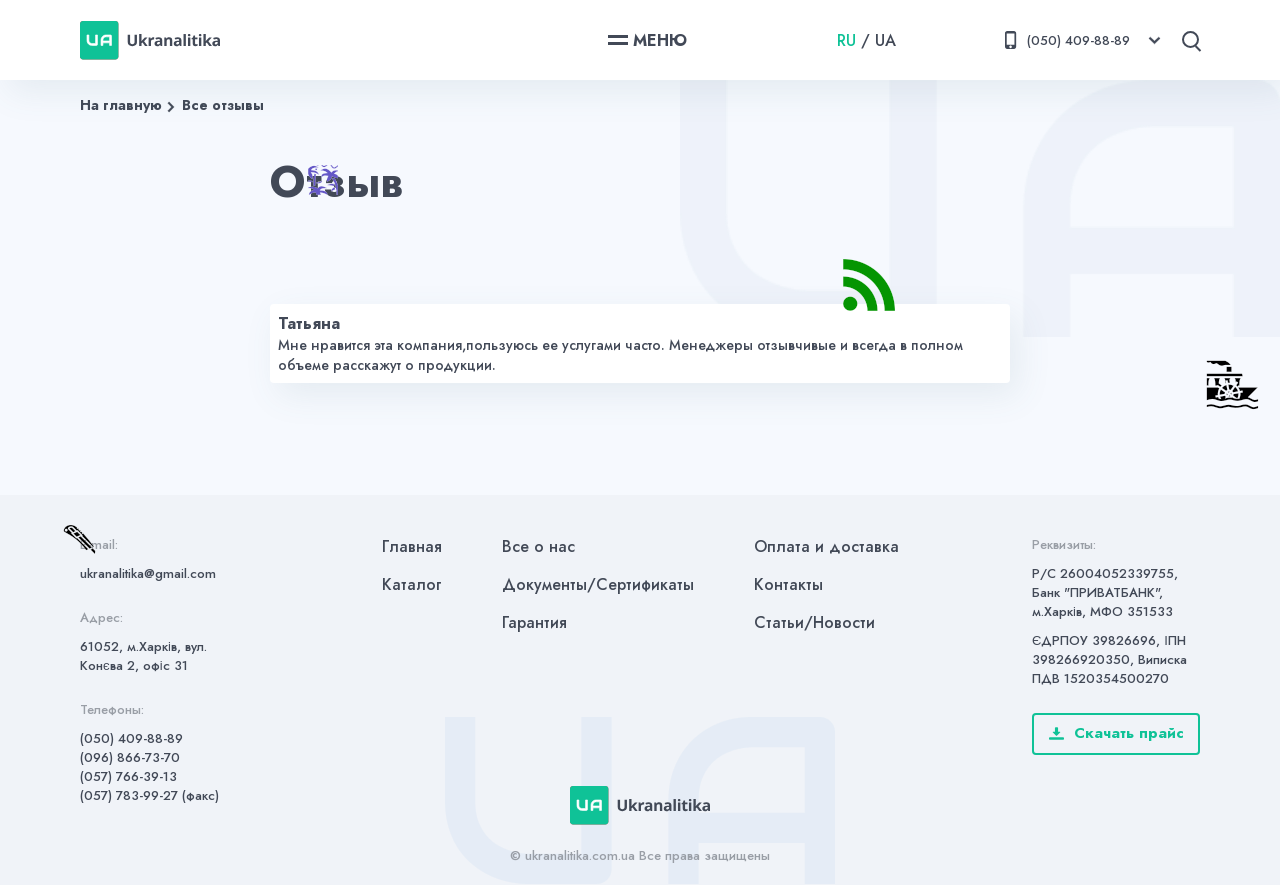 This screenshot has height=885, width=1280. Describe the element at coordinates (323, 180) in the screenshot. I see `select jungle or tropical environment` at that location.